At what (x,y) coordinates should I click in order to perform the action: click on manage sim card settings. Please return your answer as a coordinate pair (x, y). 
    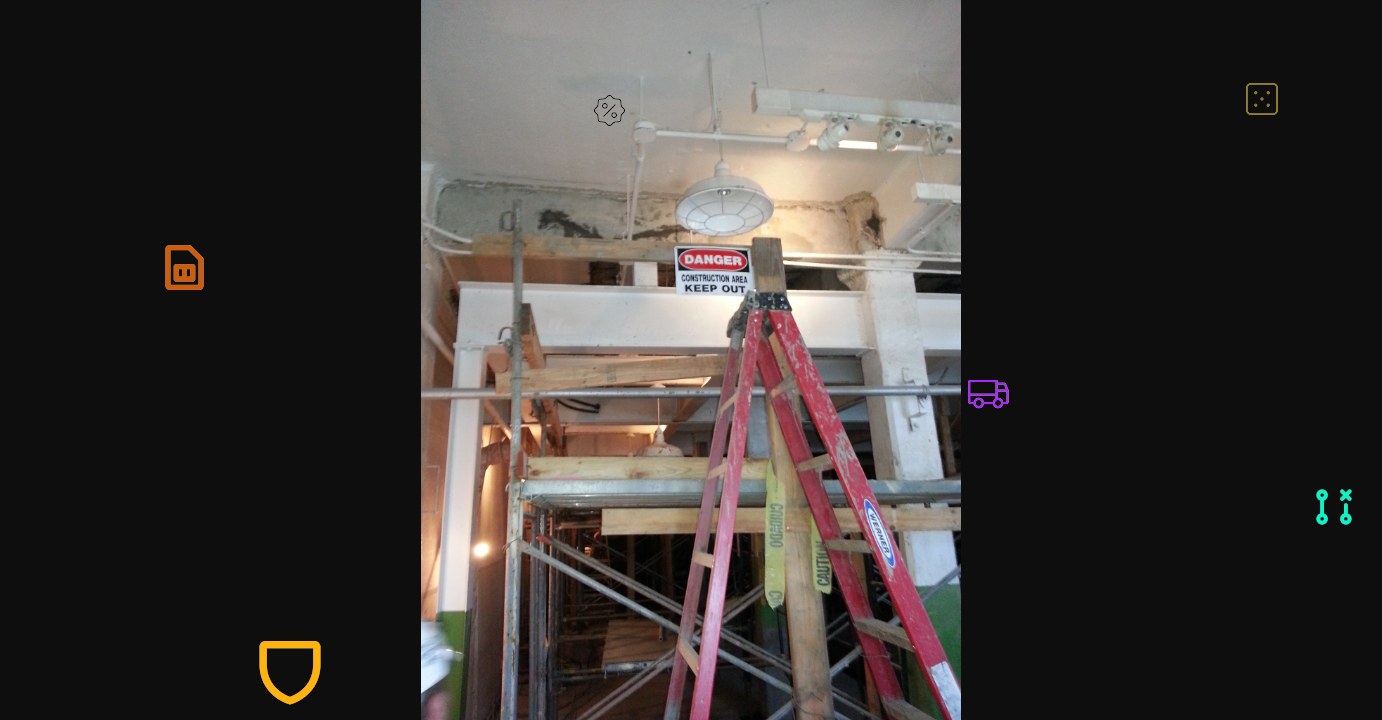
    Looking at the image, I should click on (184, 267).